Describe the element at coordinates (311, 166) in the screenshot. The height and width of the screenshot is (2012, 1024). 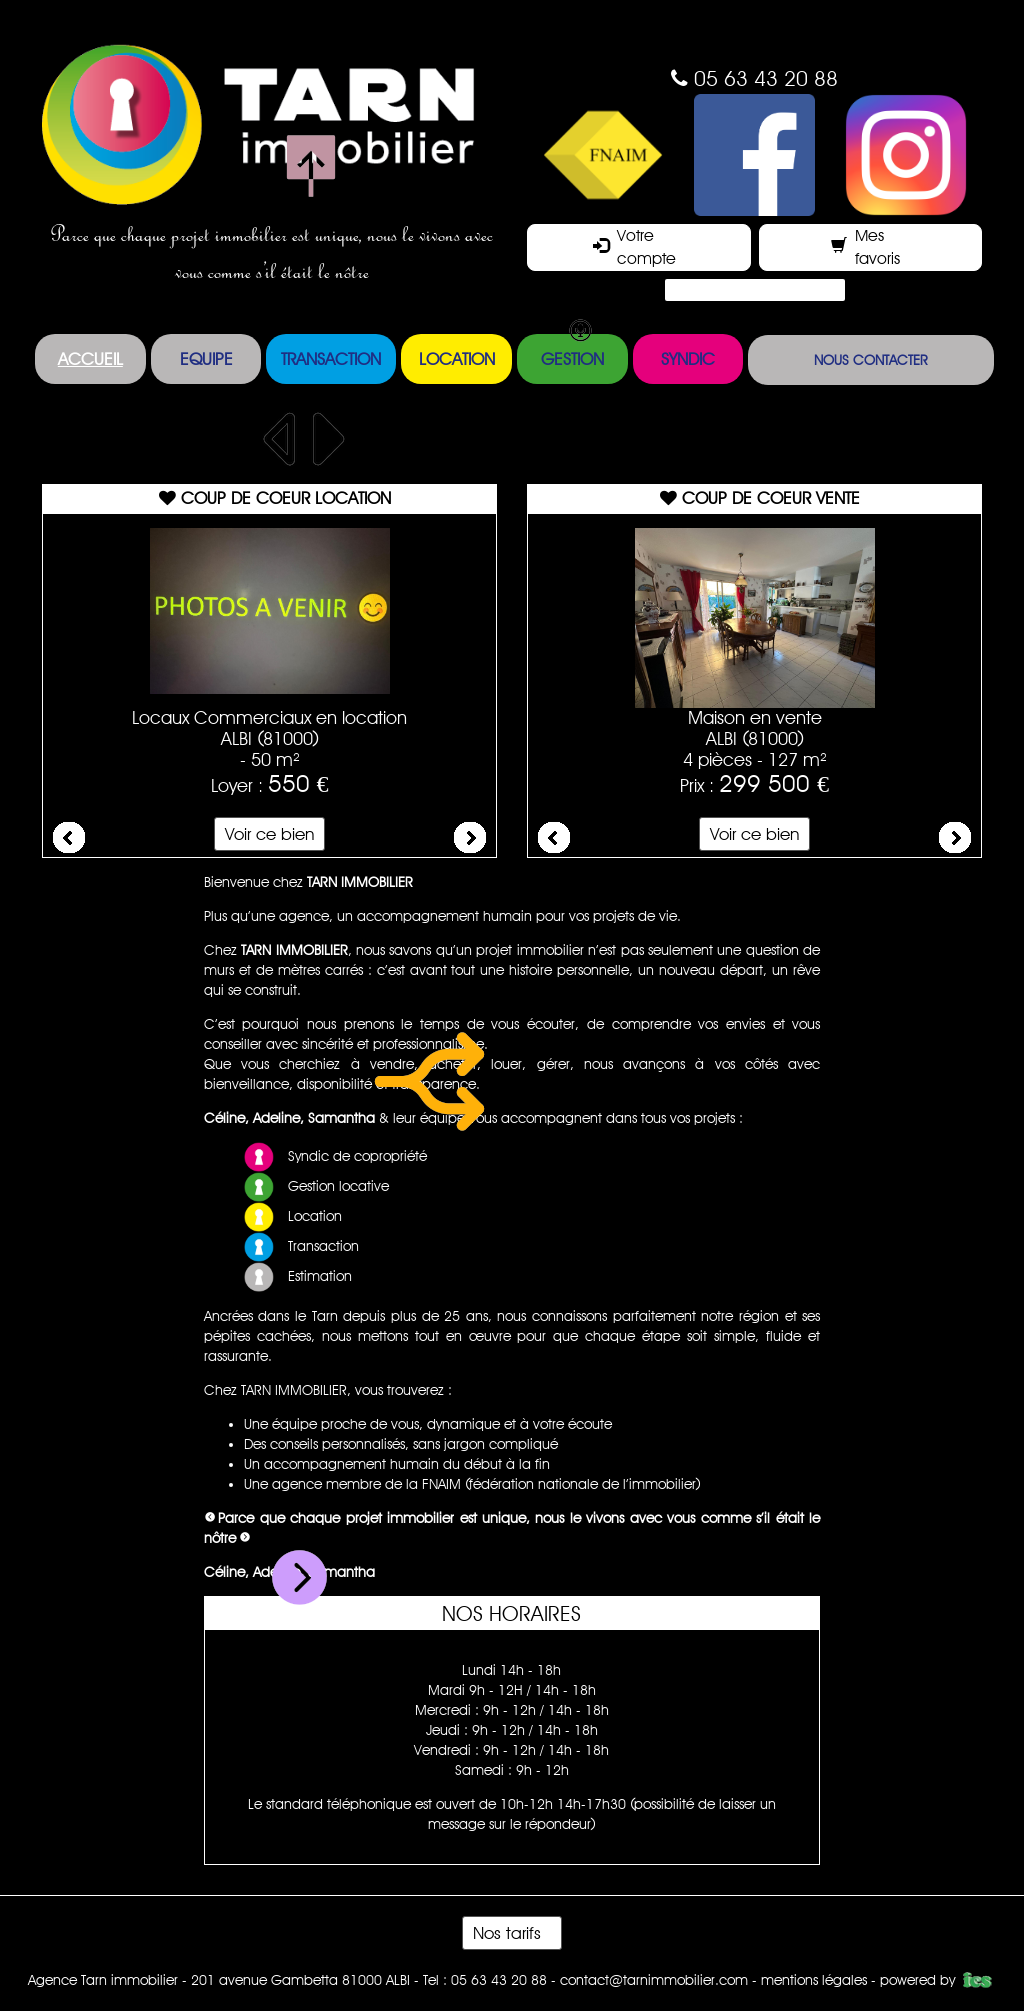
I see `upload or push content to a server` at that location.